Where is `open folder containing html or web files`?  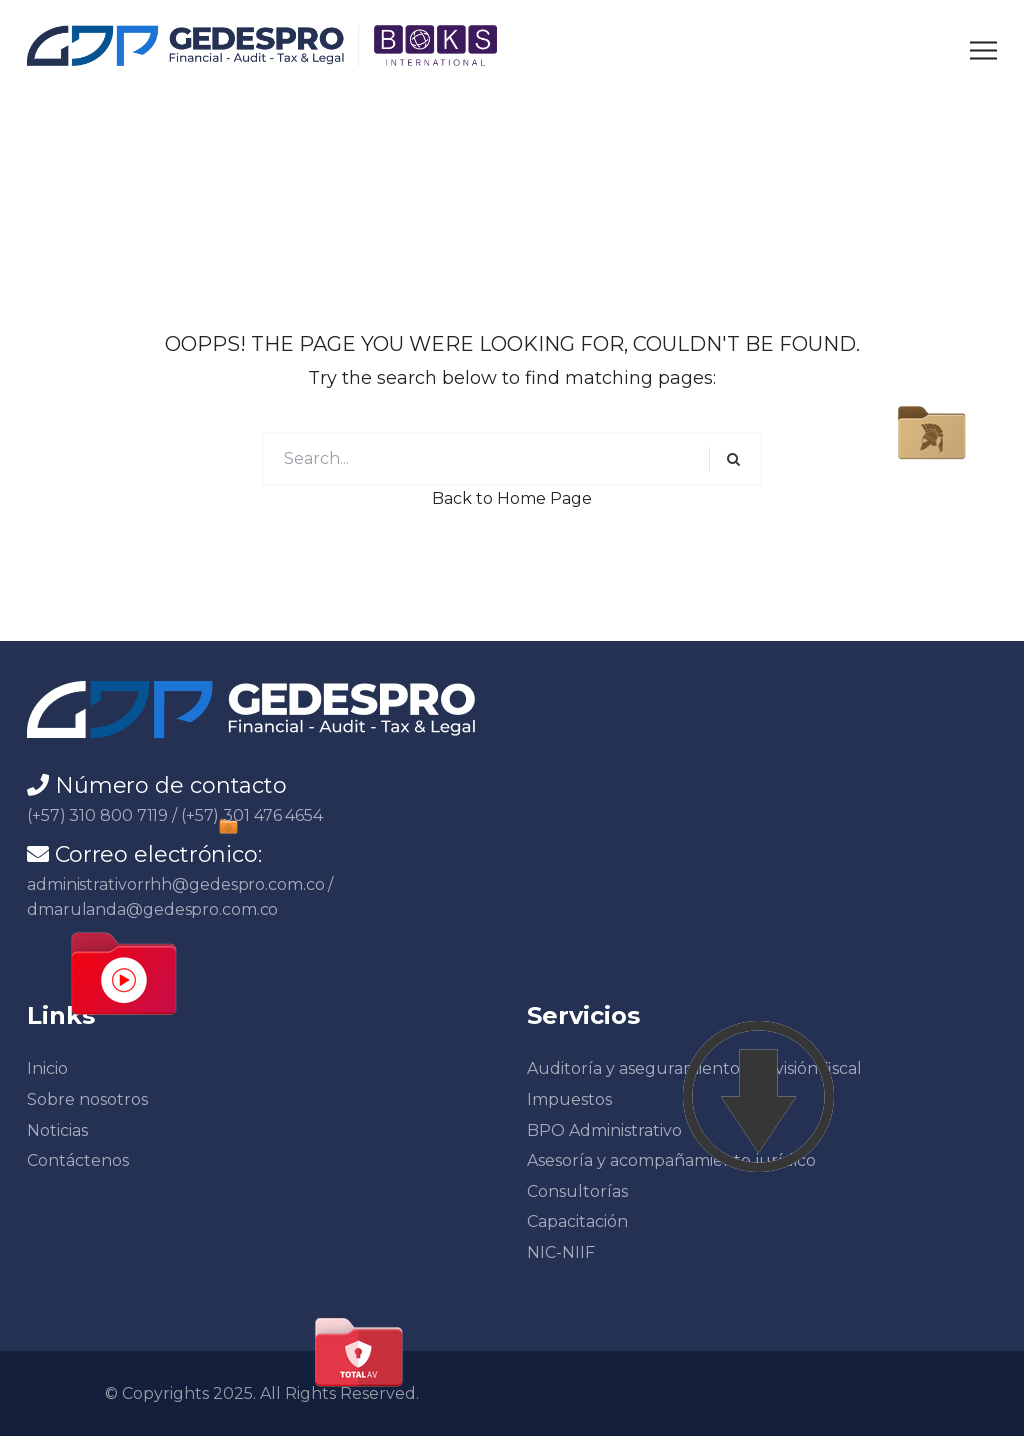 open folder containing html or web files is located at coordinates (228, 826).